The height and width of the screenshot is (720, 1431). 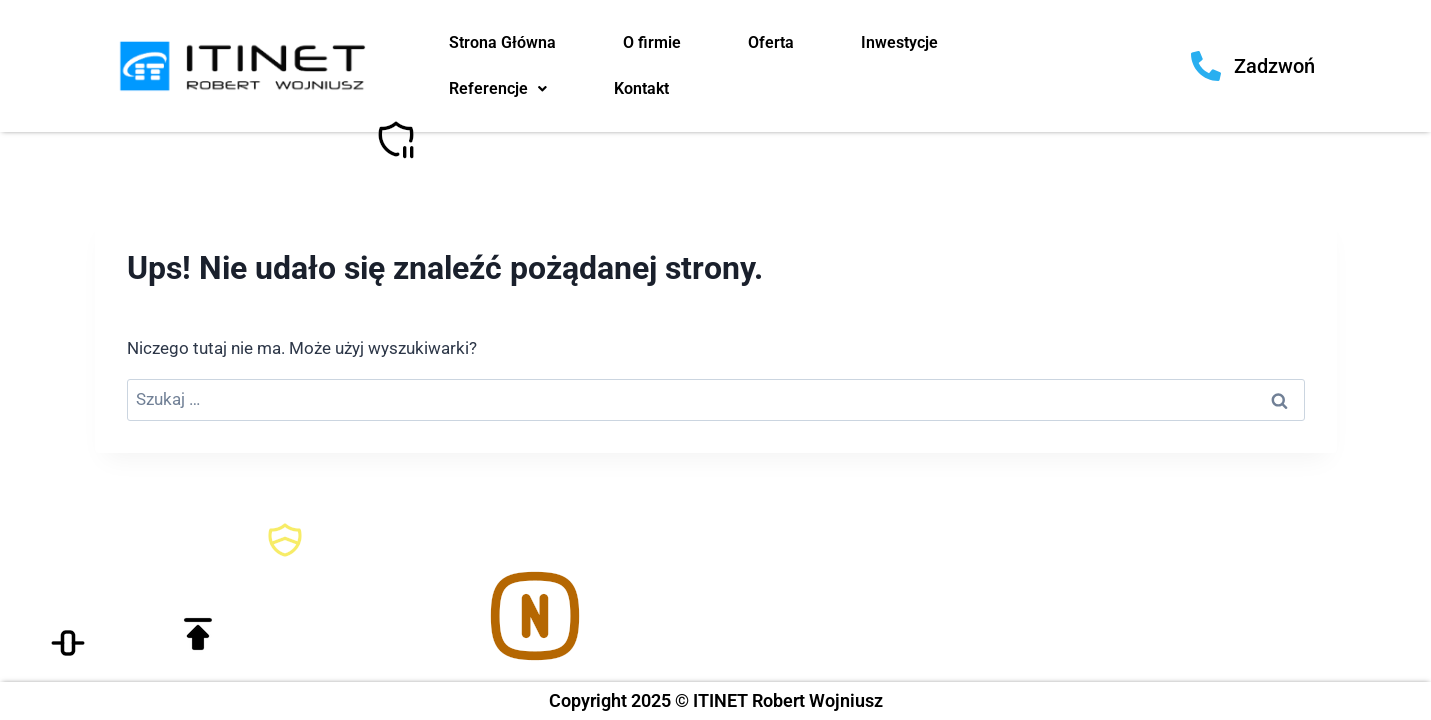 I want to click on access security or protection settings, so click(x=285, y=540).